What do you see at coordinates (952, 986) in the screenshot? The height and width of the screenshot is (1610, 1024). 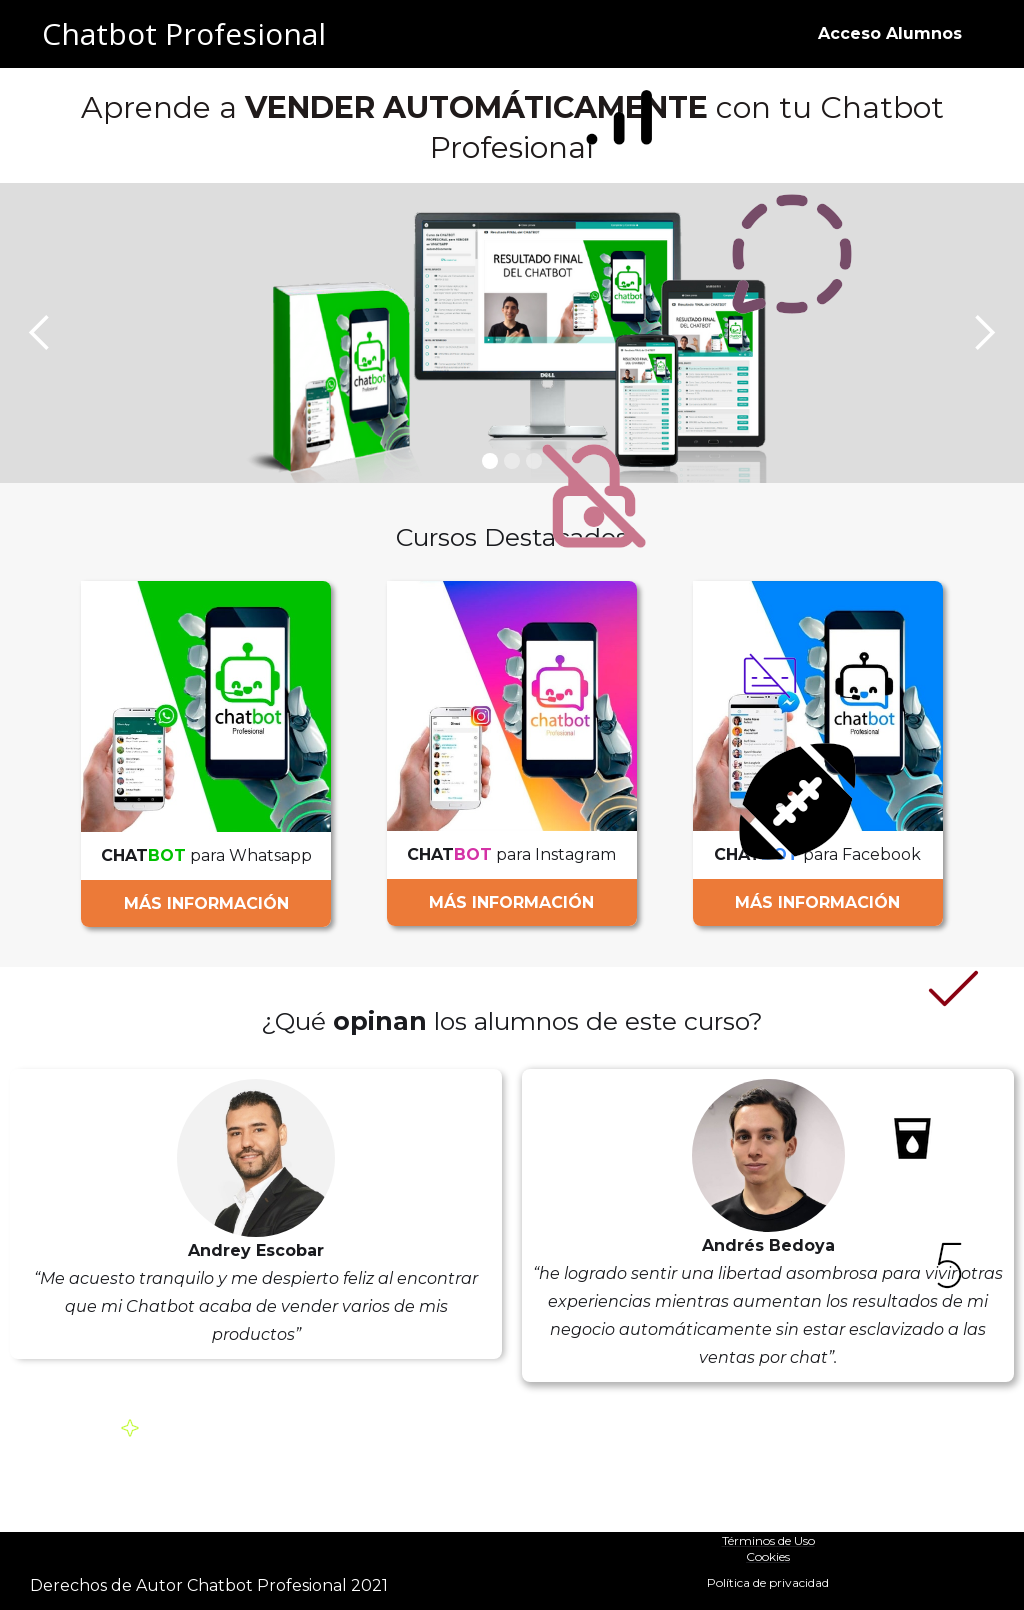 I see `confirm or submit an action` at bounding box center [952, 986].